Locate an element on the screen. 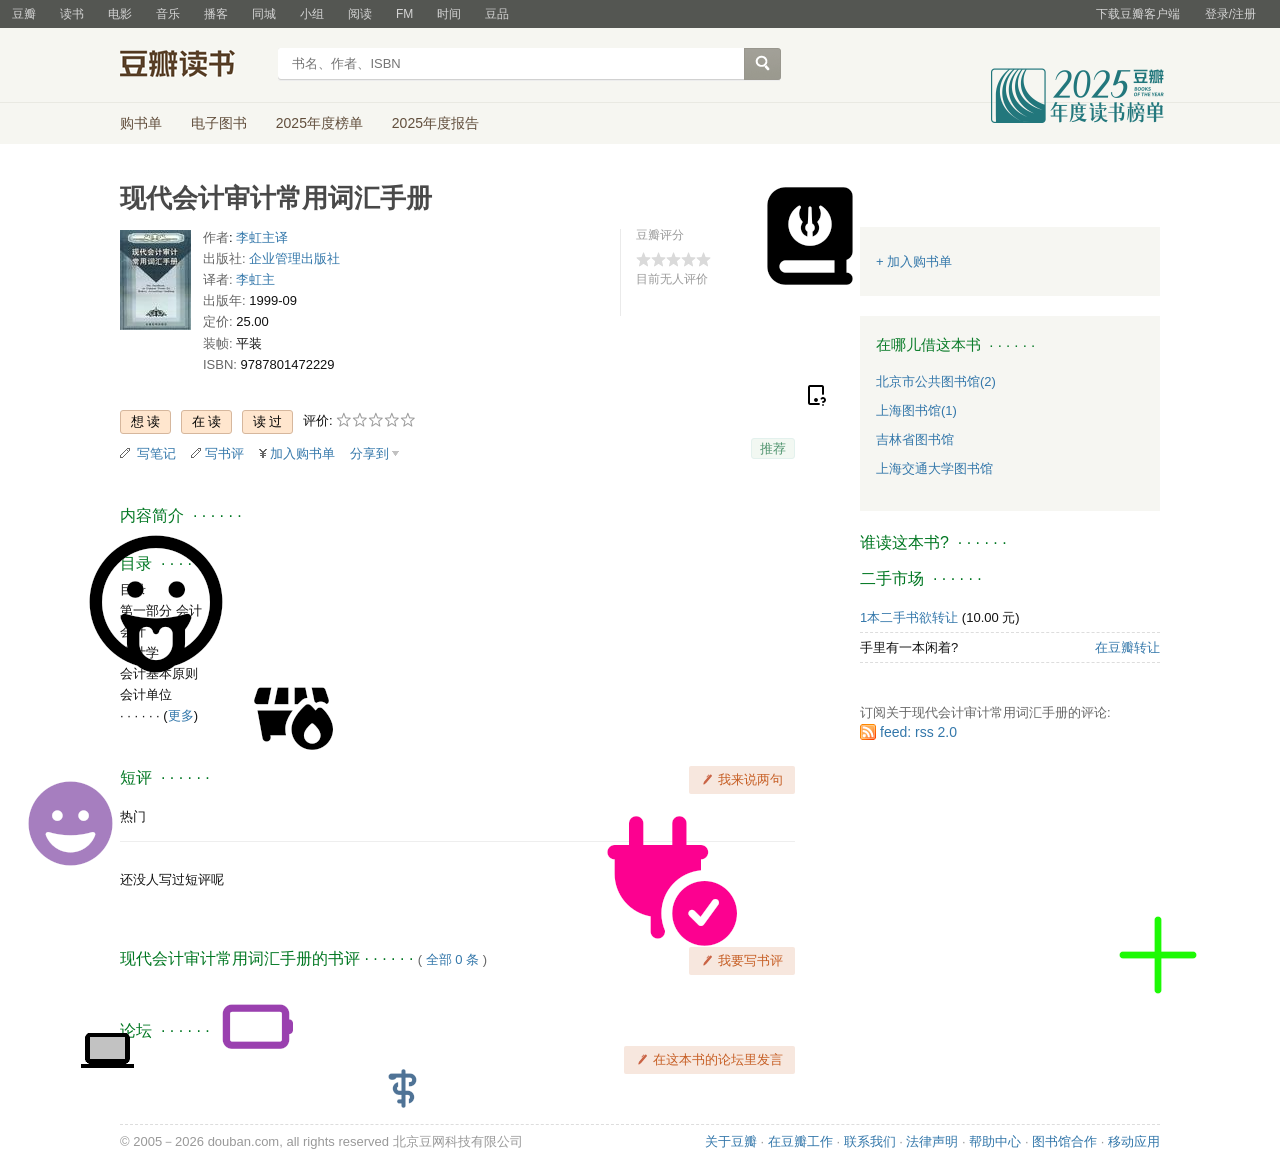  react with a happy emoji is located at coordinates (70, 823).